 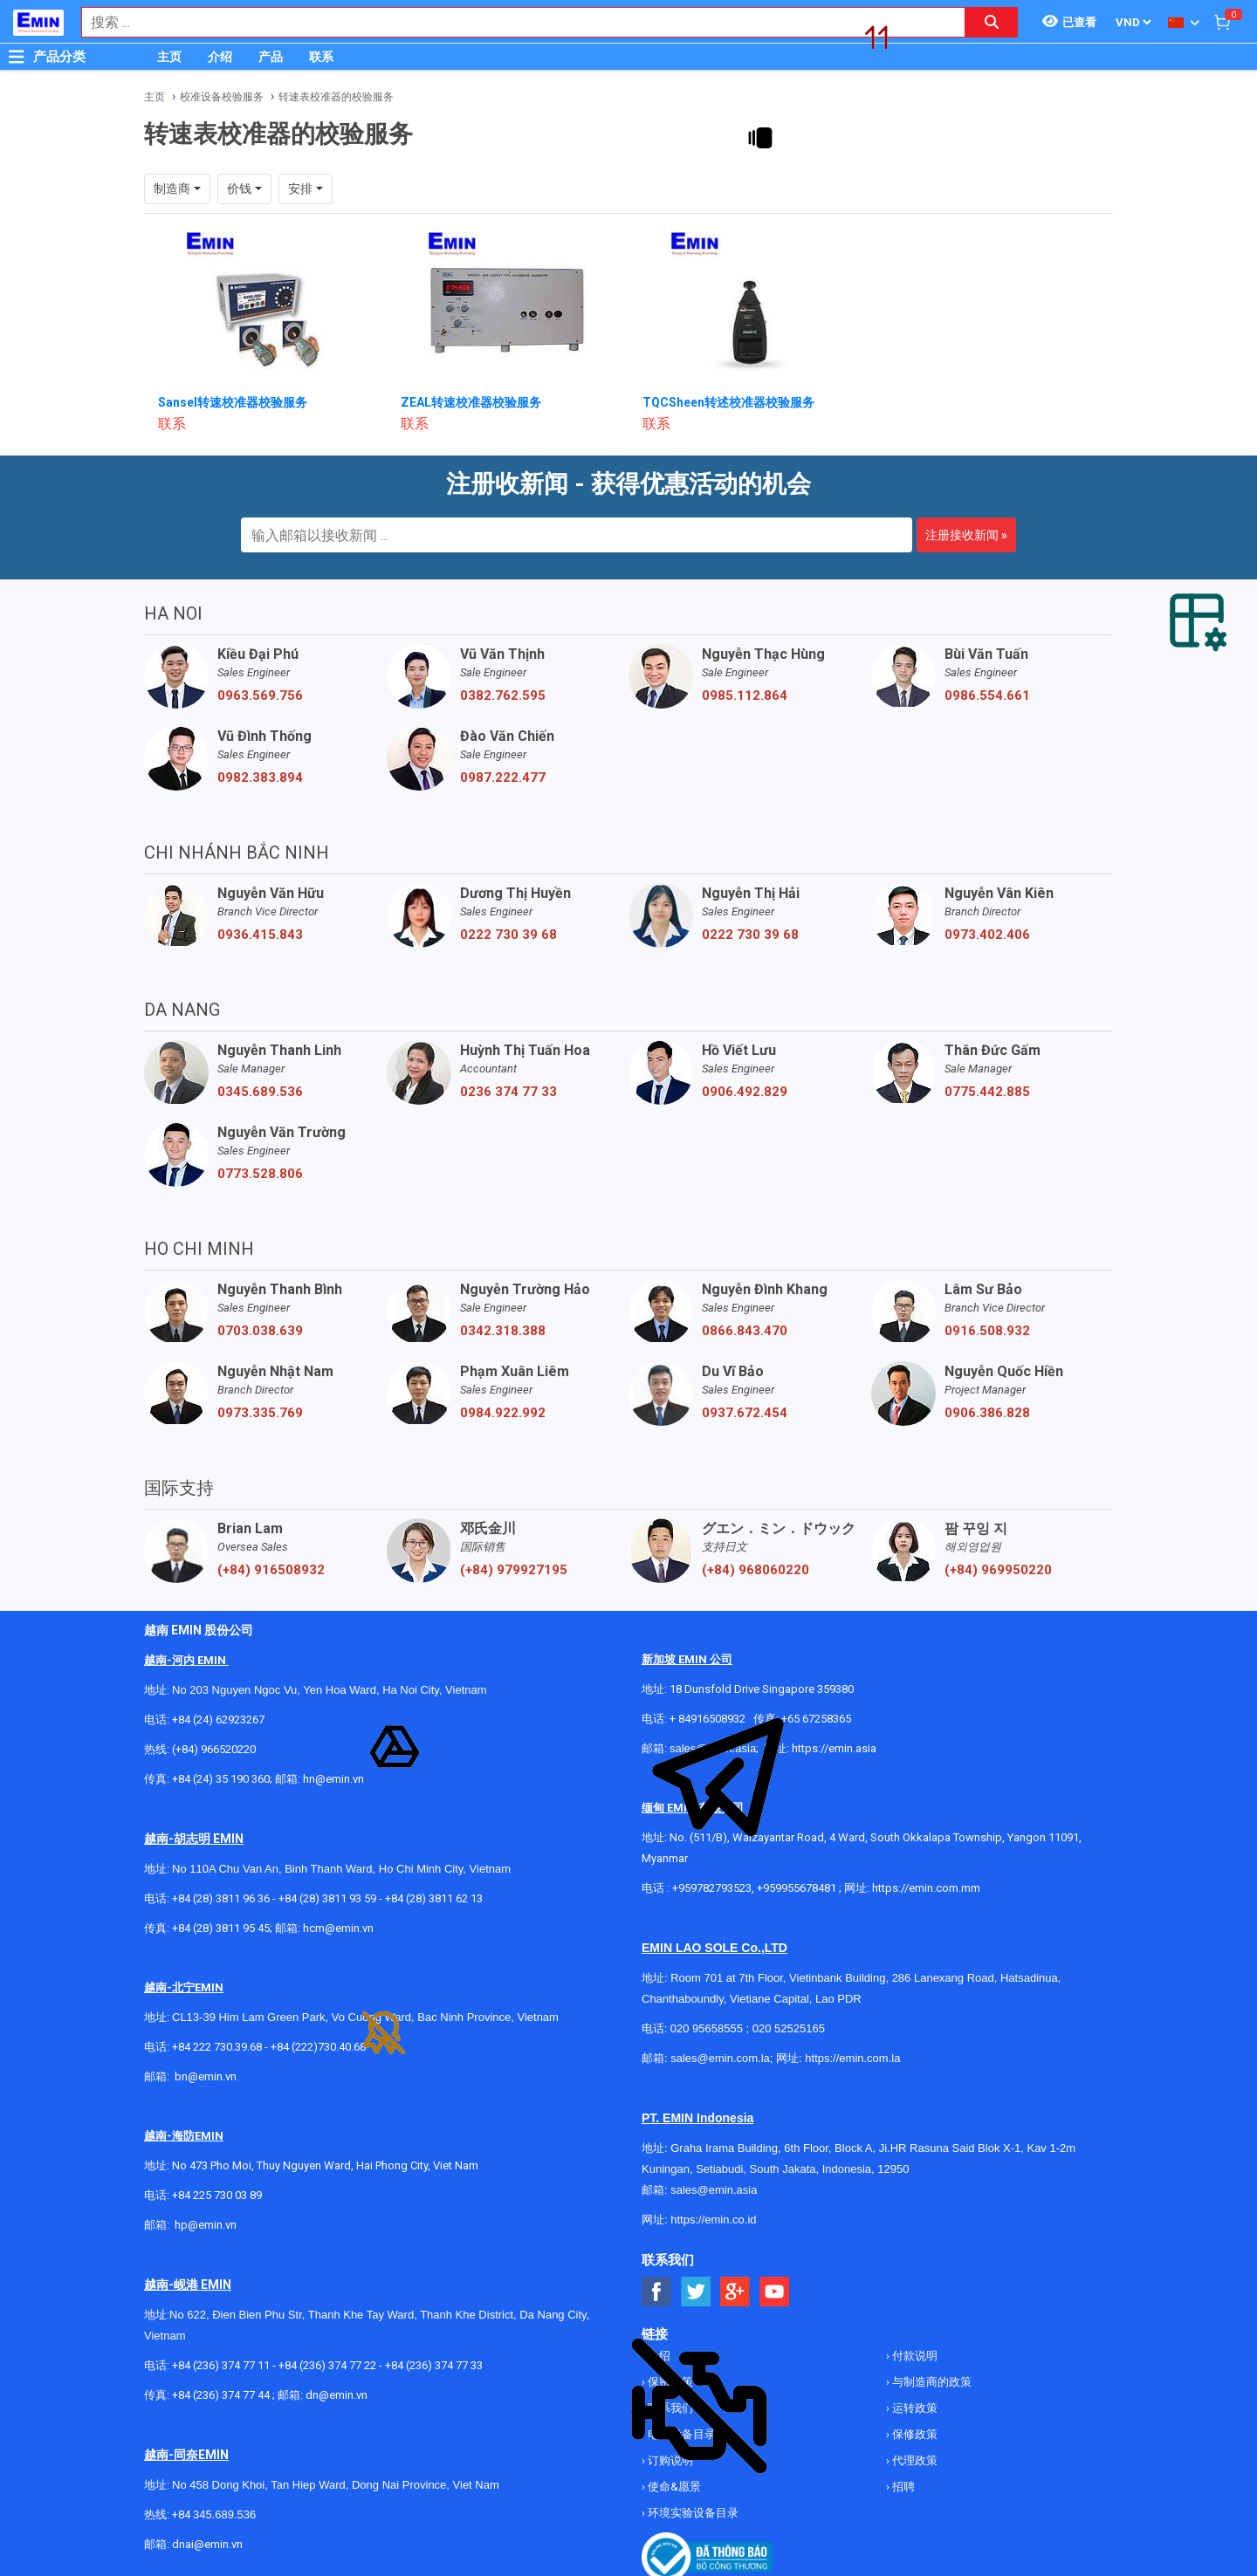 I want to click on customize table settings, so click(x=1197, y=620).